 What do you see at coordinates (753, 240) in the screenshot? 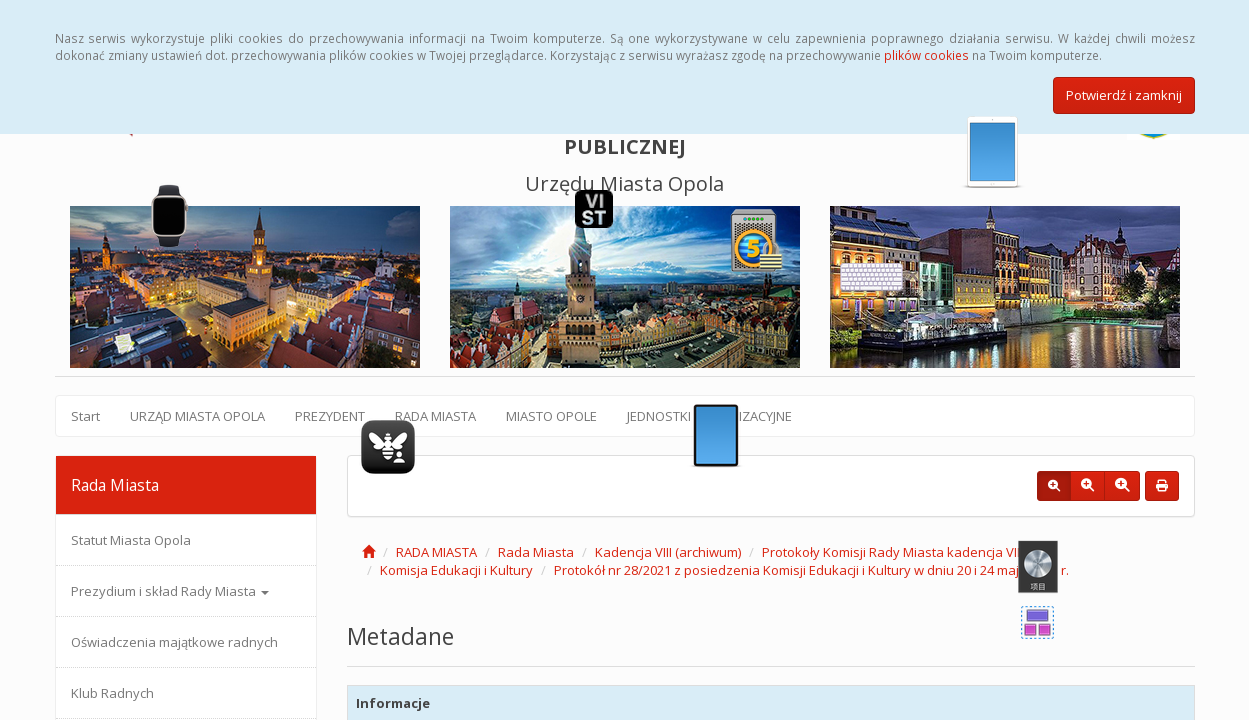
I see `indicates a locked RAID 5 storage array` at bounding box center [753, 240].